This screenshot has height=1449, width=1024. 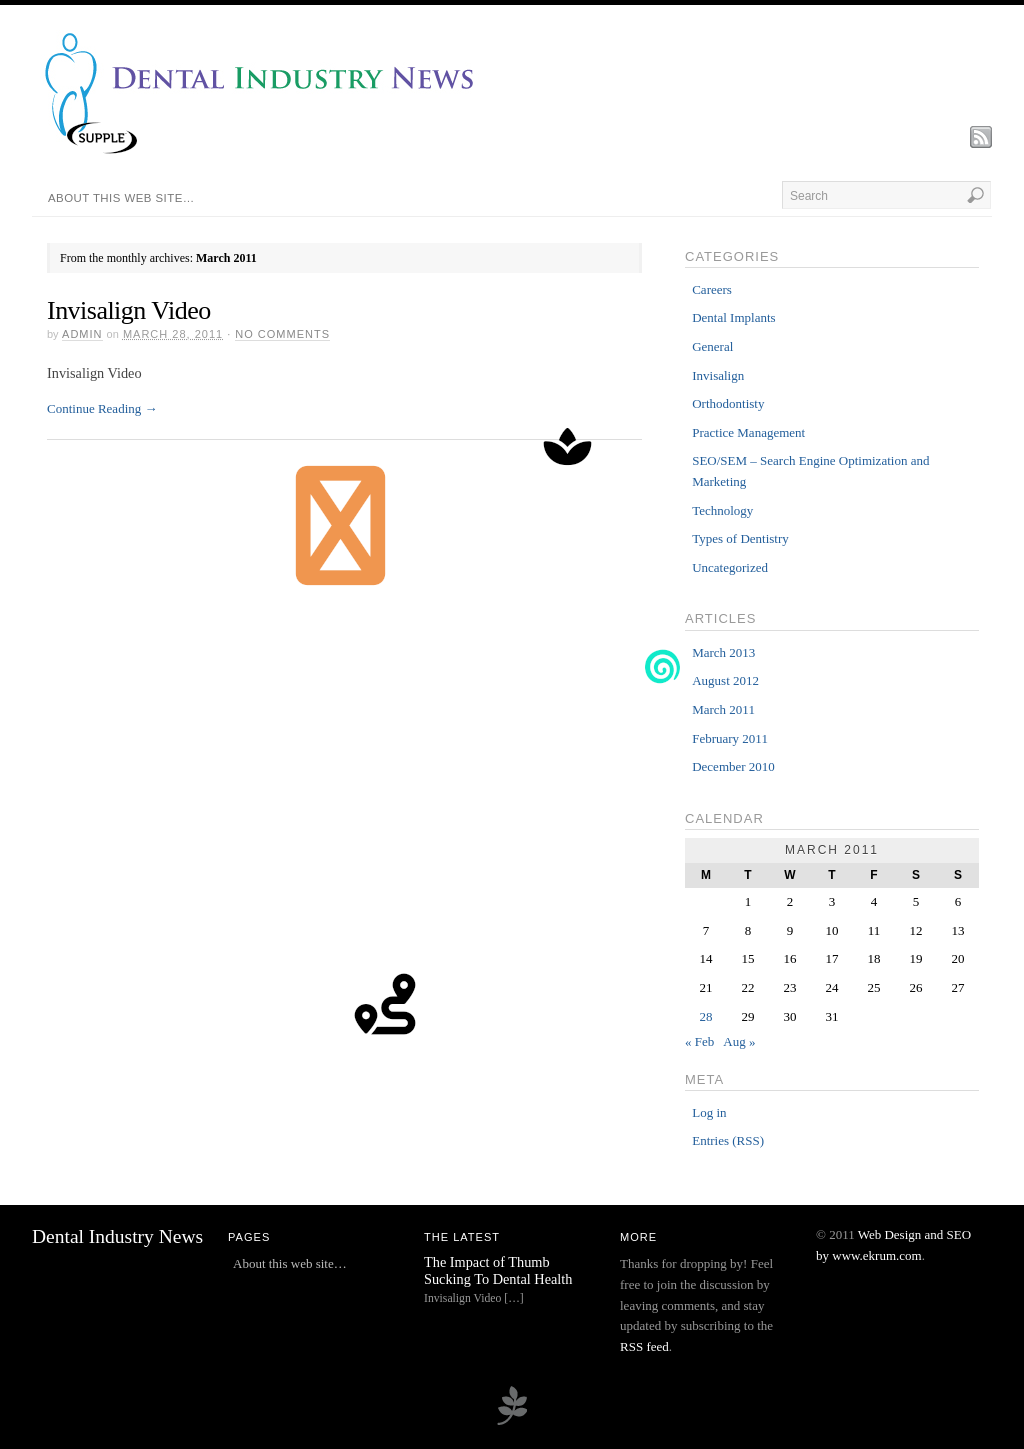 What do you see at coordinates (385, 1004) in the screenshot?
I see `view route between two locations` at bounding box center [385, 1004].